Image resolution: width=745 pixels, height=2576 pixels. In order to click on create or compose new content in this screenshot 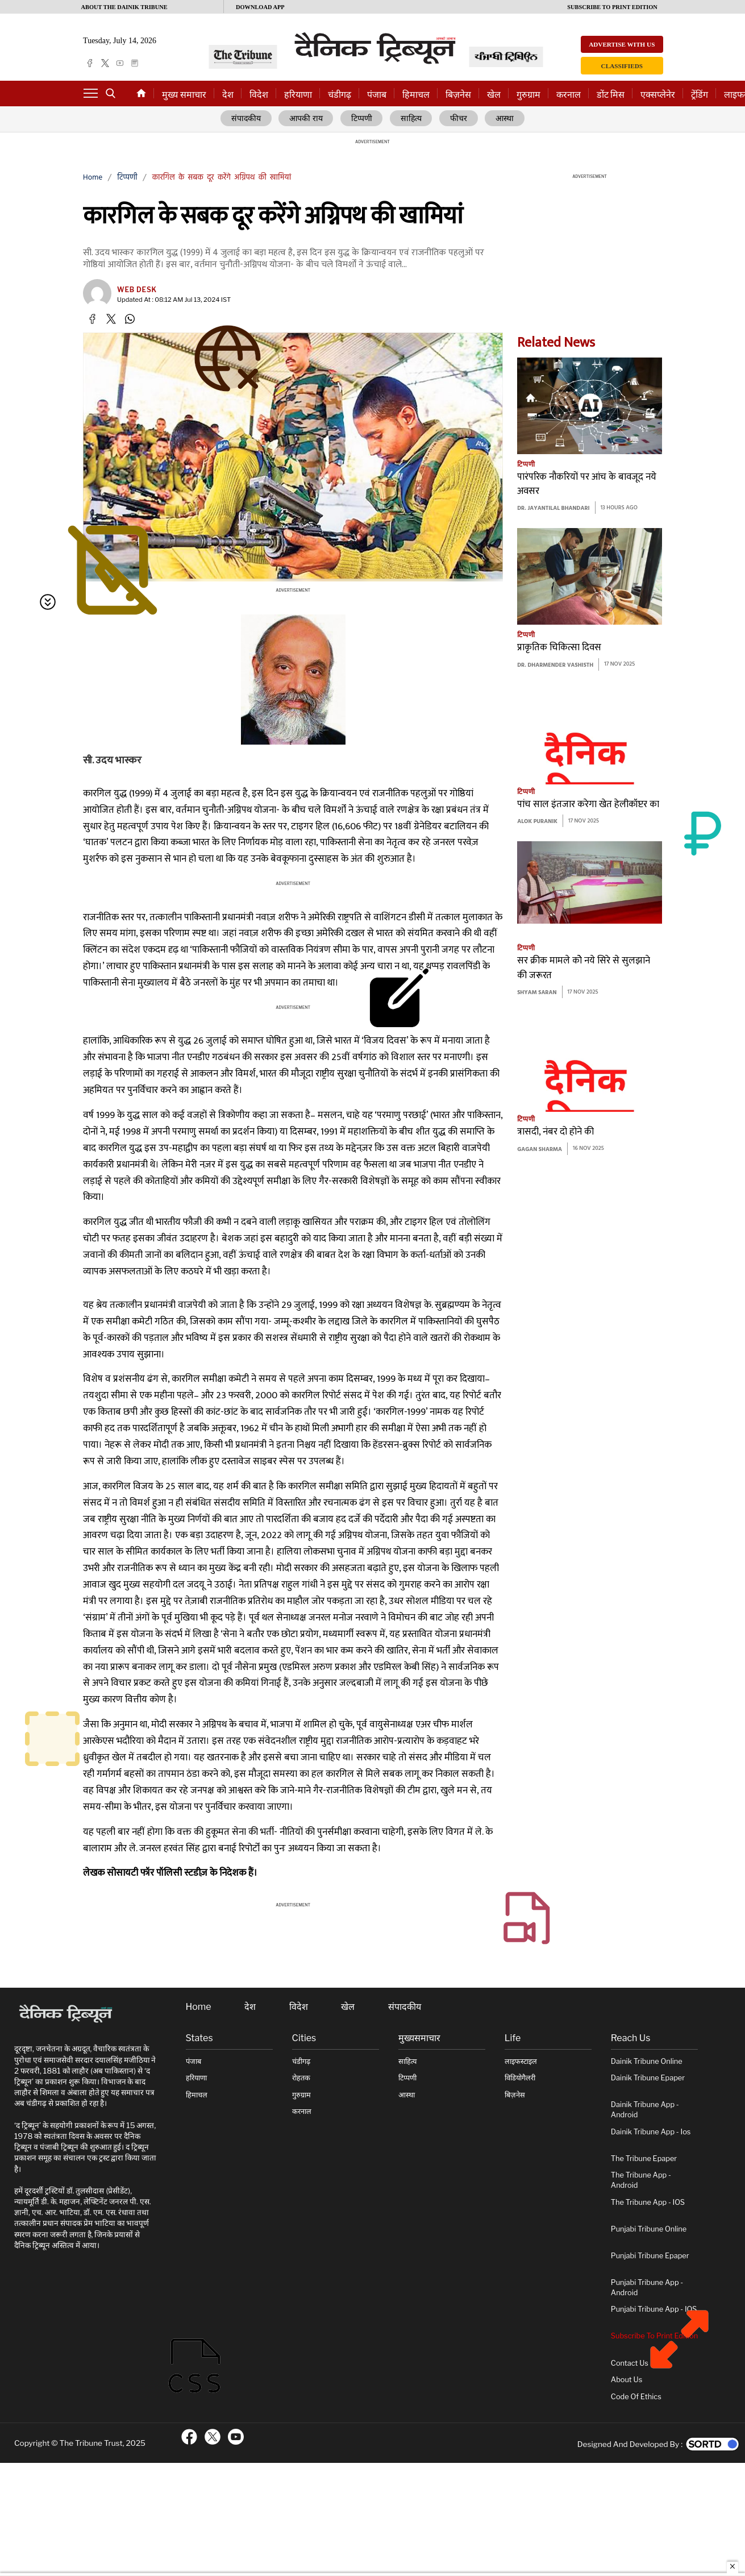, I will do `click(399, 998)`.